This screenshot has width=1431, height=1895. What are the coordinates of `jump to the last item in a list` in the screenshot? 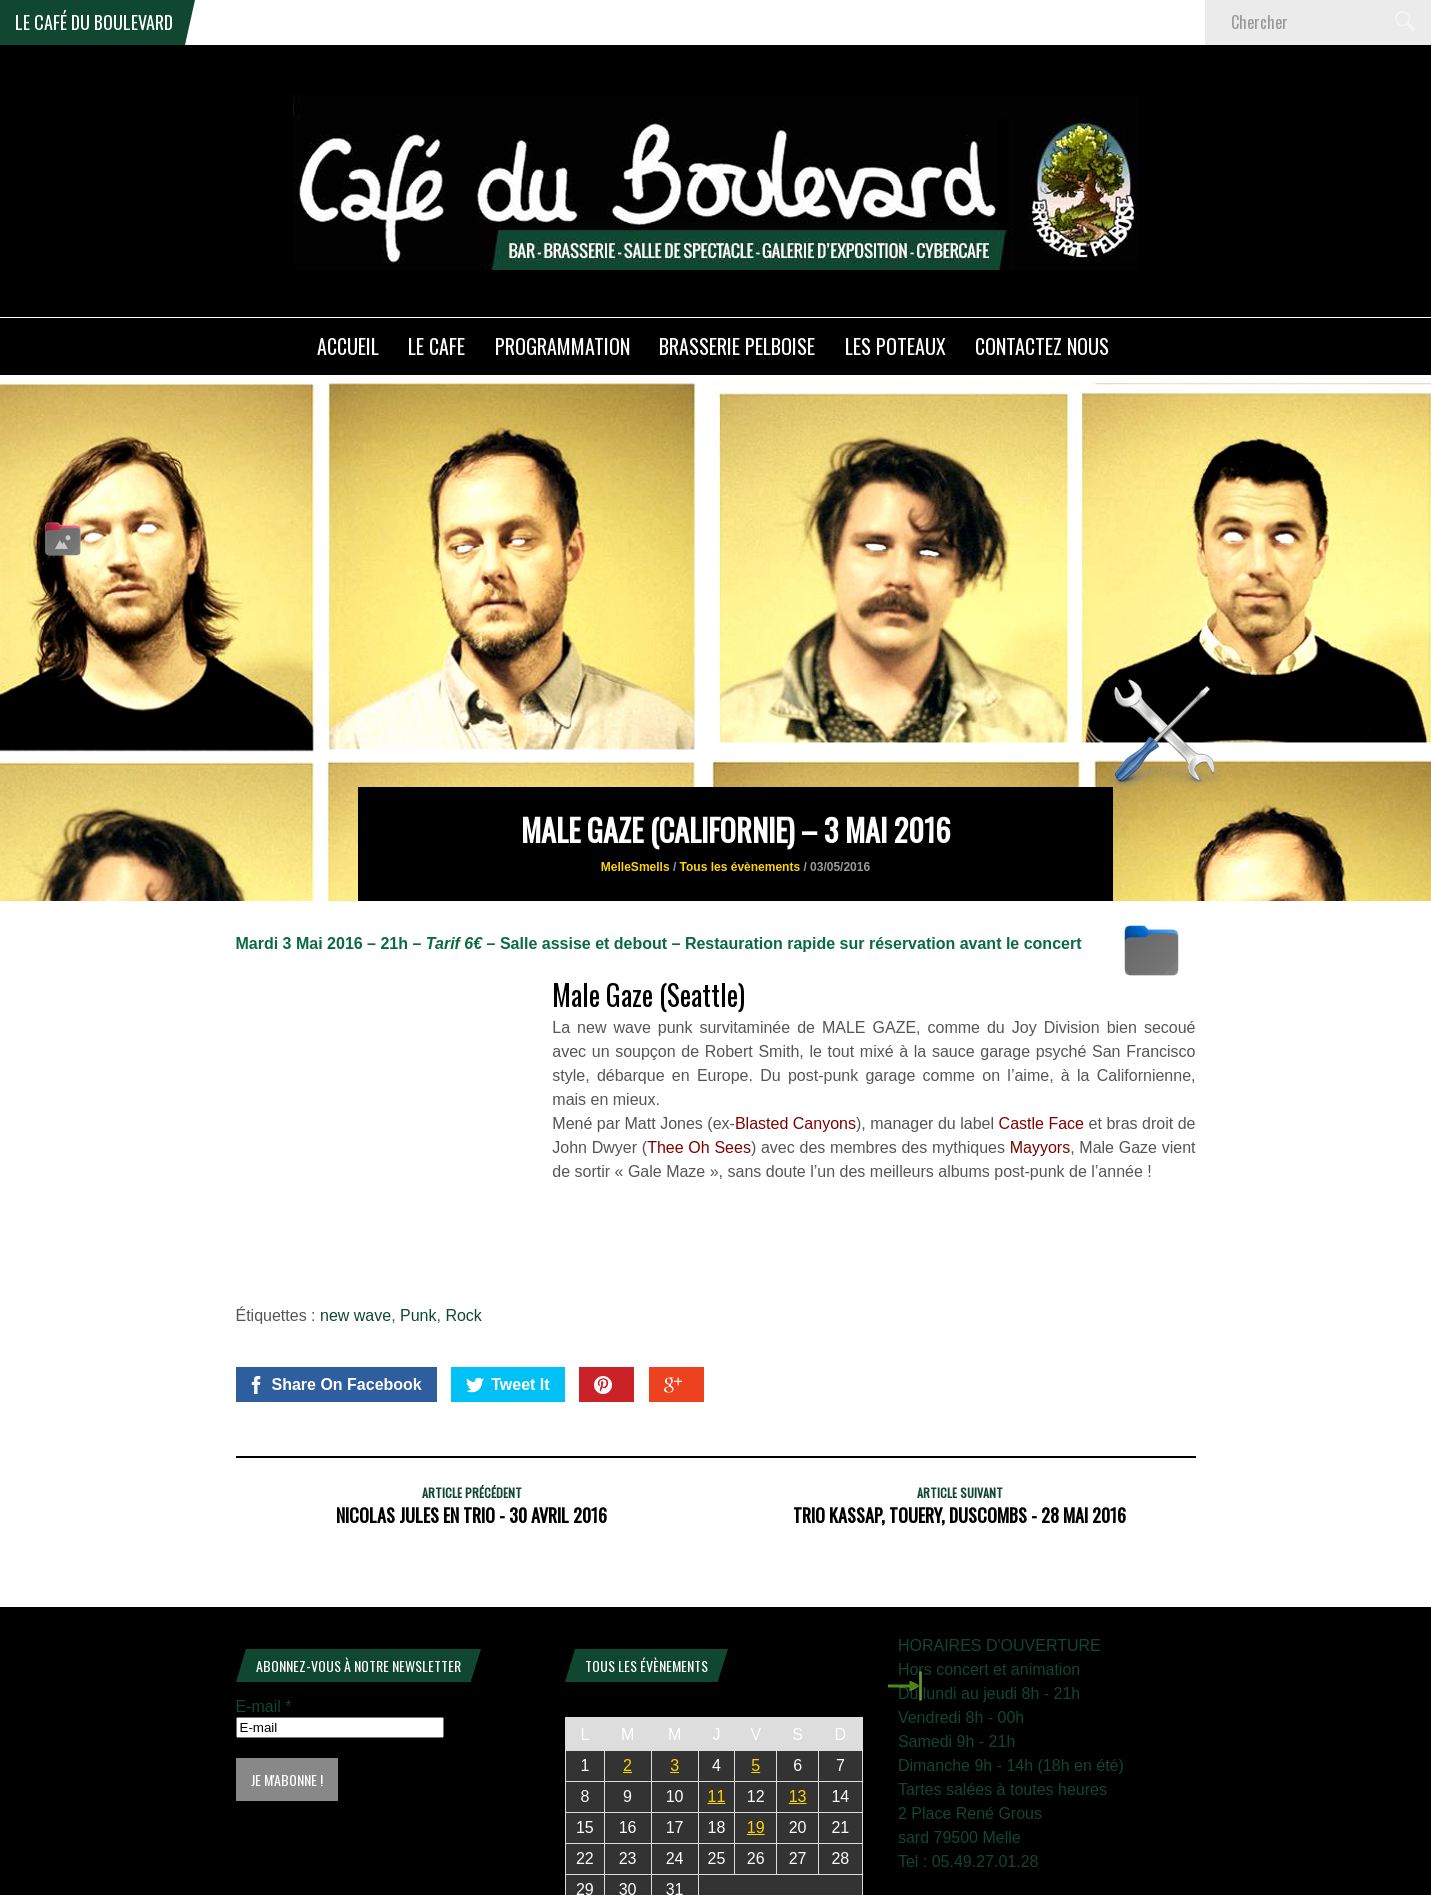 It's located at (905, 1686).